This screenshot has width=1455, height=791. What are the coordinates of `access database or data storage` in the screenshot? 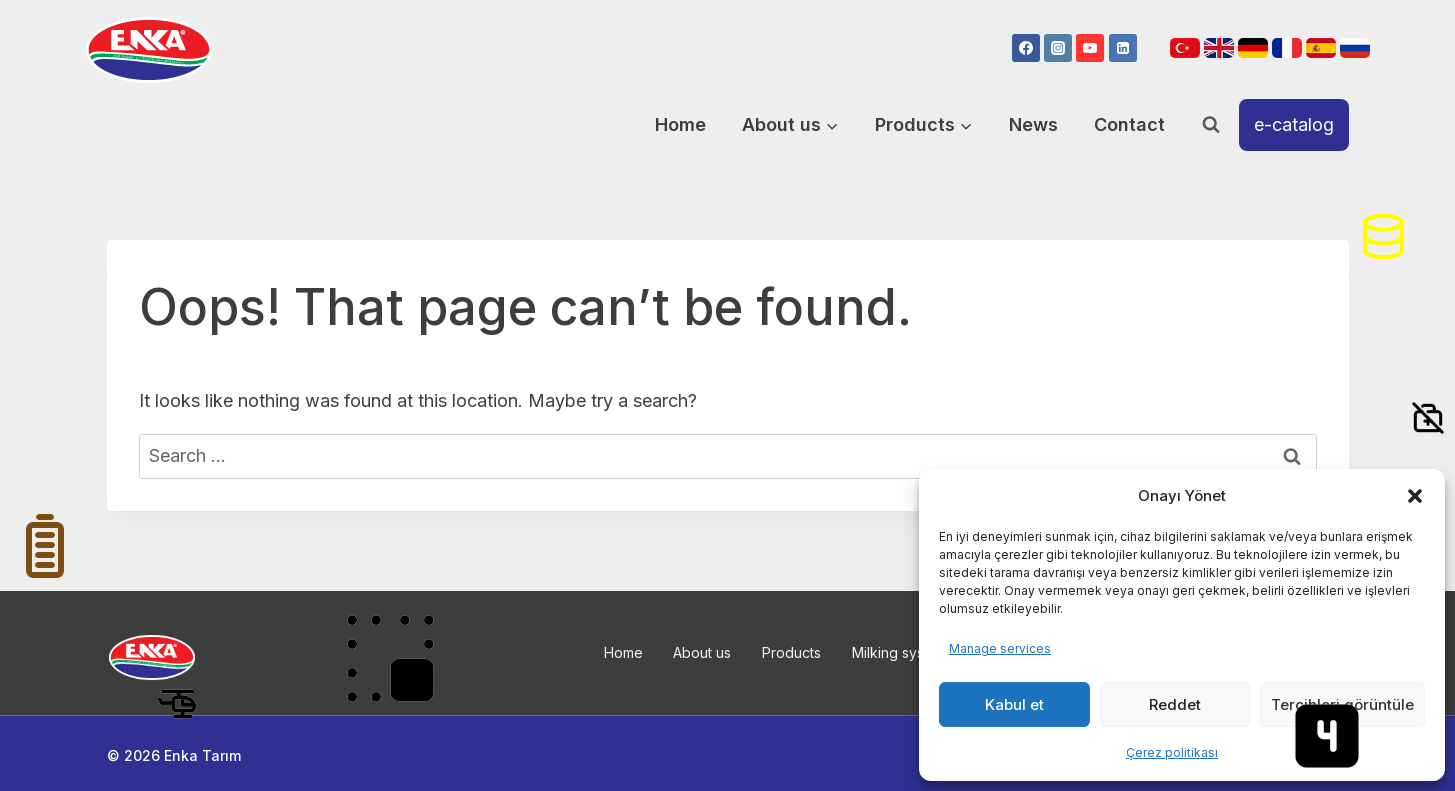 It's located at (1383, 236).